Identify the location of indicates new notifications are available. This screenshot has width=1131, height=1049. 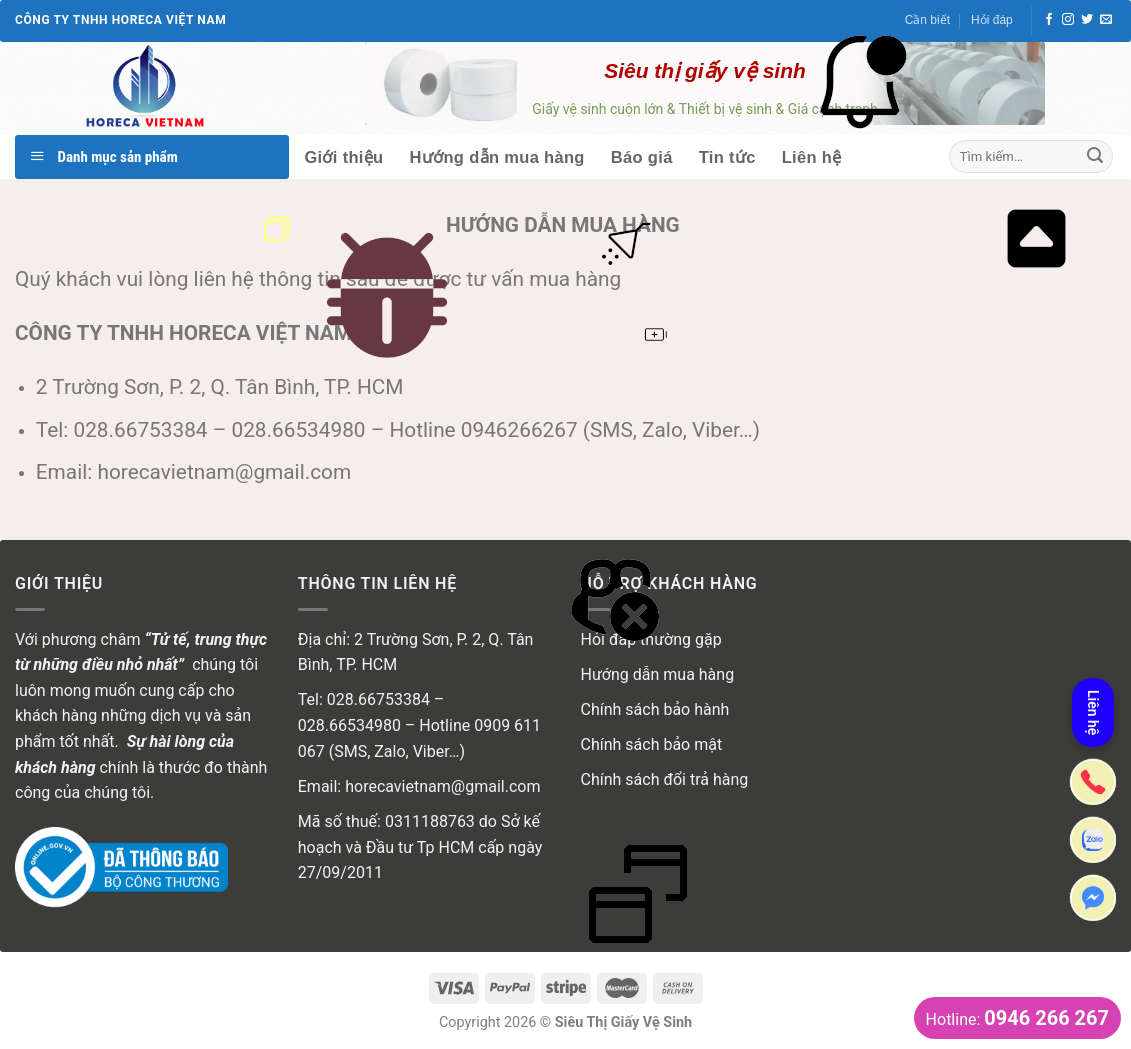
(860, 82).